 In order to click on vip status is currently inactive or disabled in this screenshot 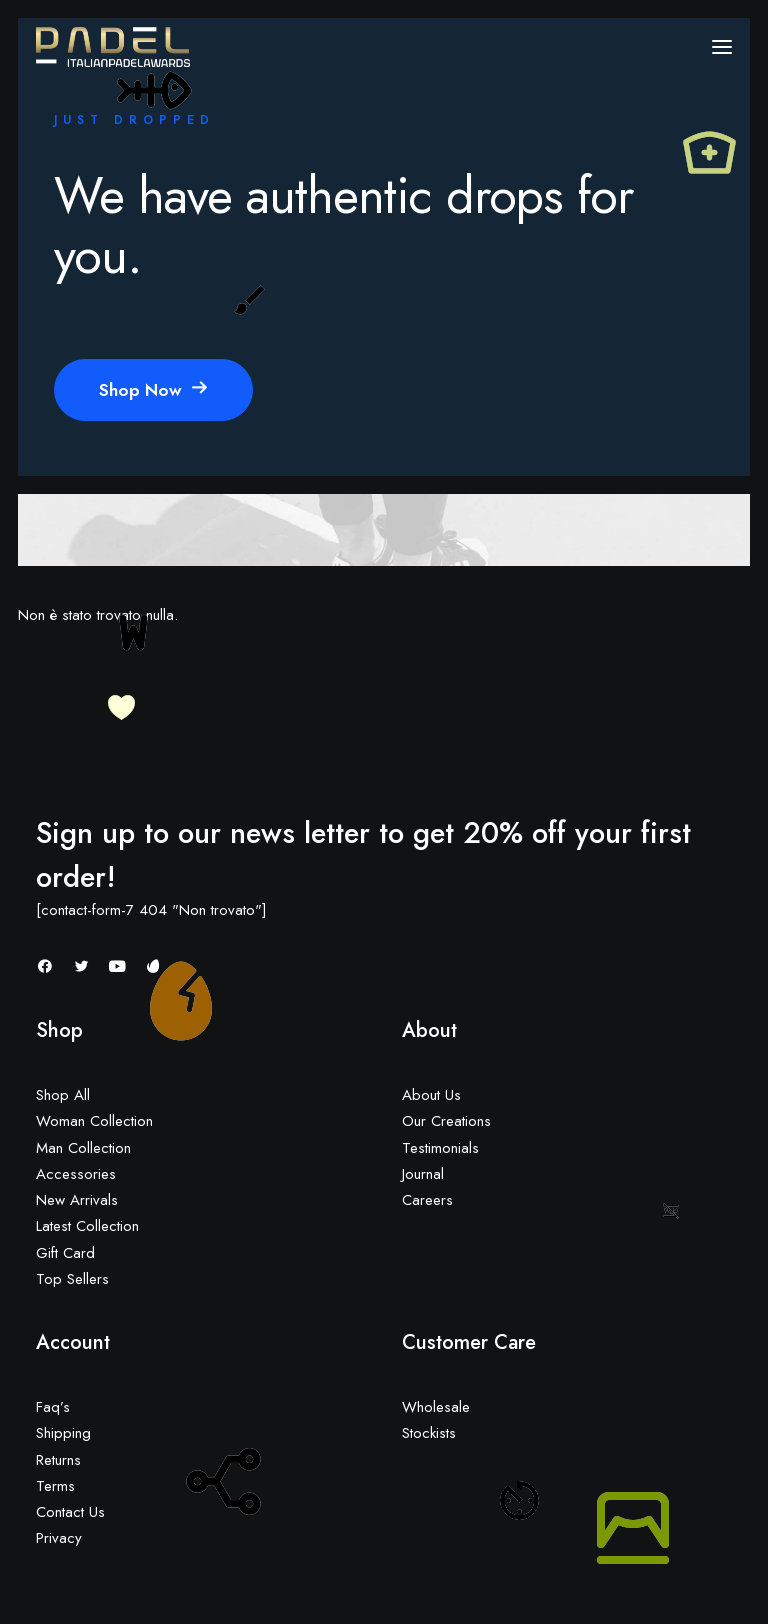, I will do `click(671, 1211)`.